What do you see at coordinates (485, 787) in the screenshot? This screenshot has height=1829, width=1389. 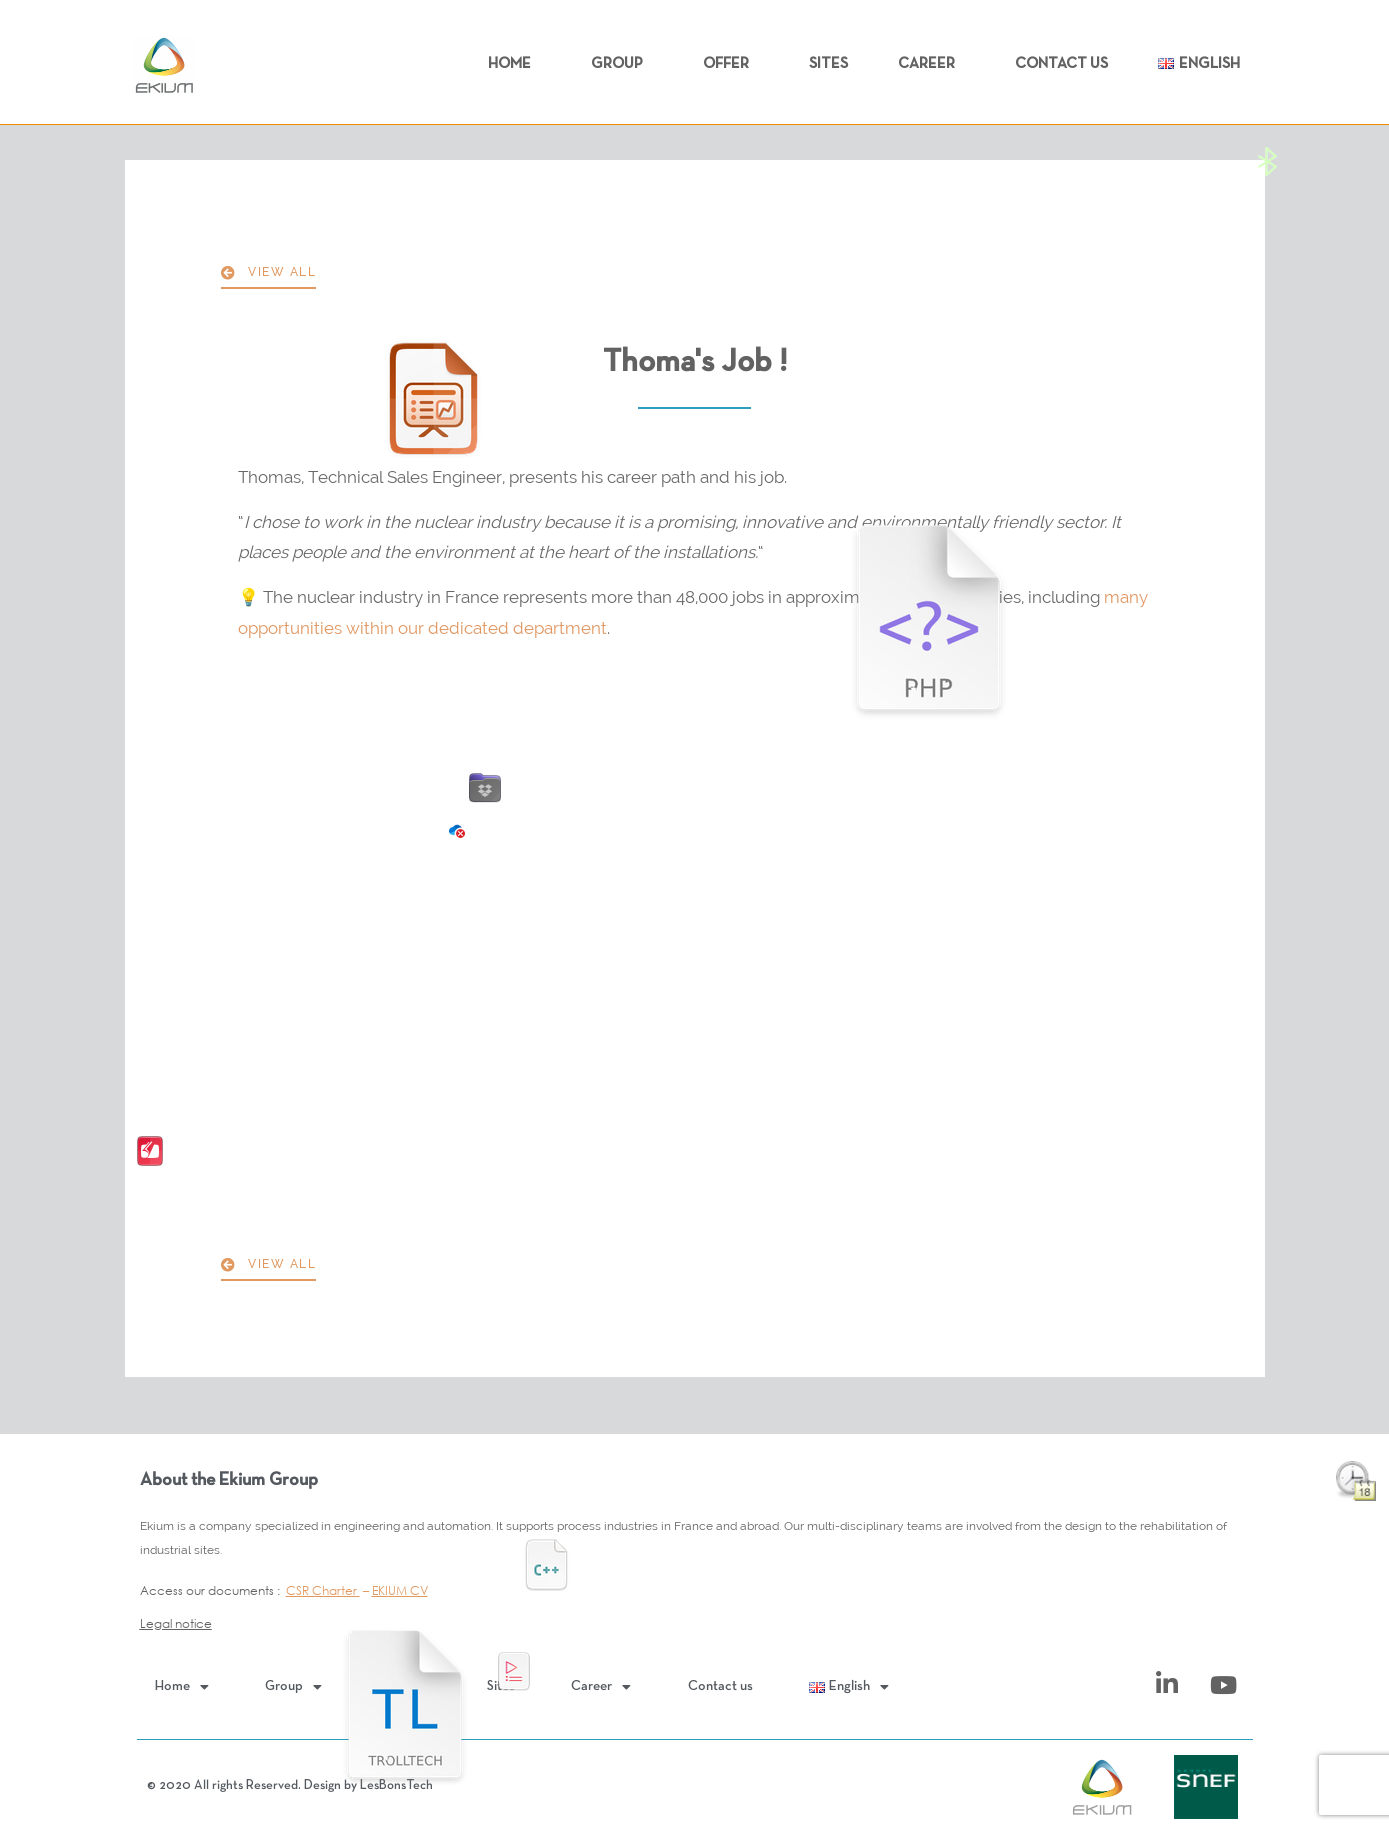 I see `open your dropbox synced folder` at bounding box center [485, 787].